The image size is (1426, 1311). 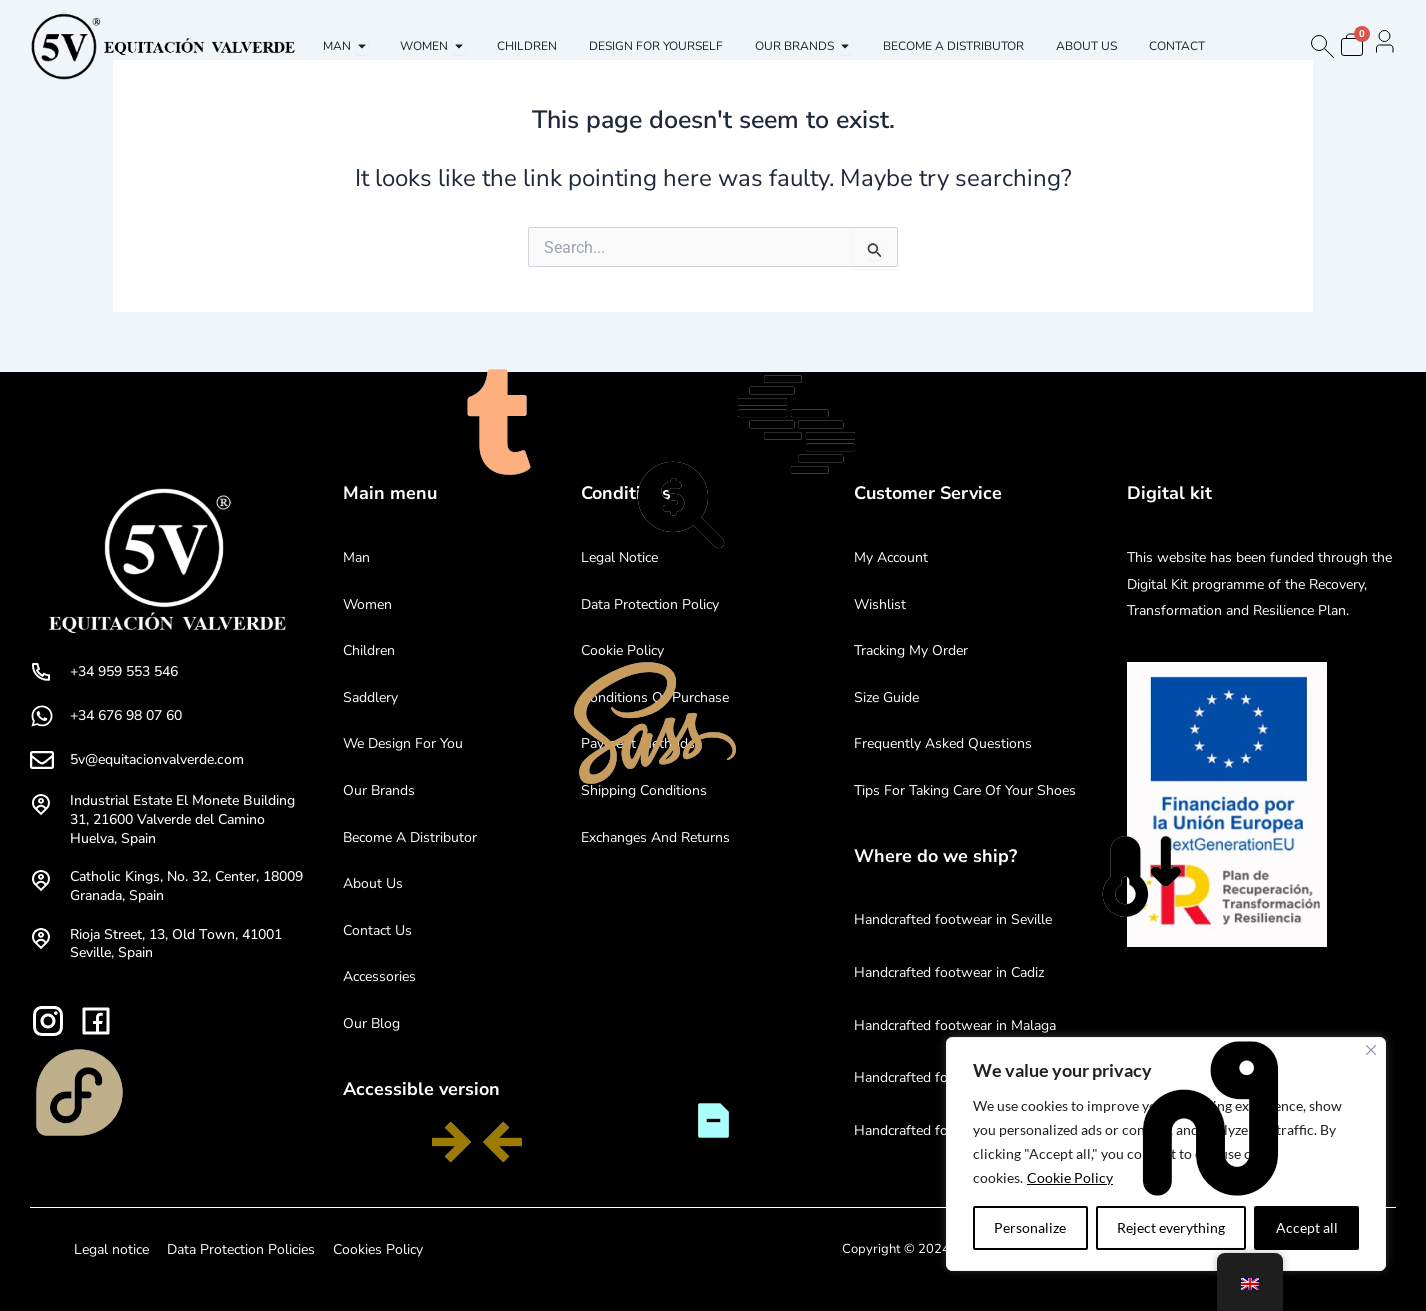 I want to click on Contentstack logo, so click(x=796, y=424).